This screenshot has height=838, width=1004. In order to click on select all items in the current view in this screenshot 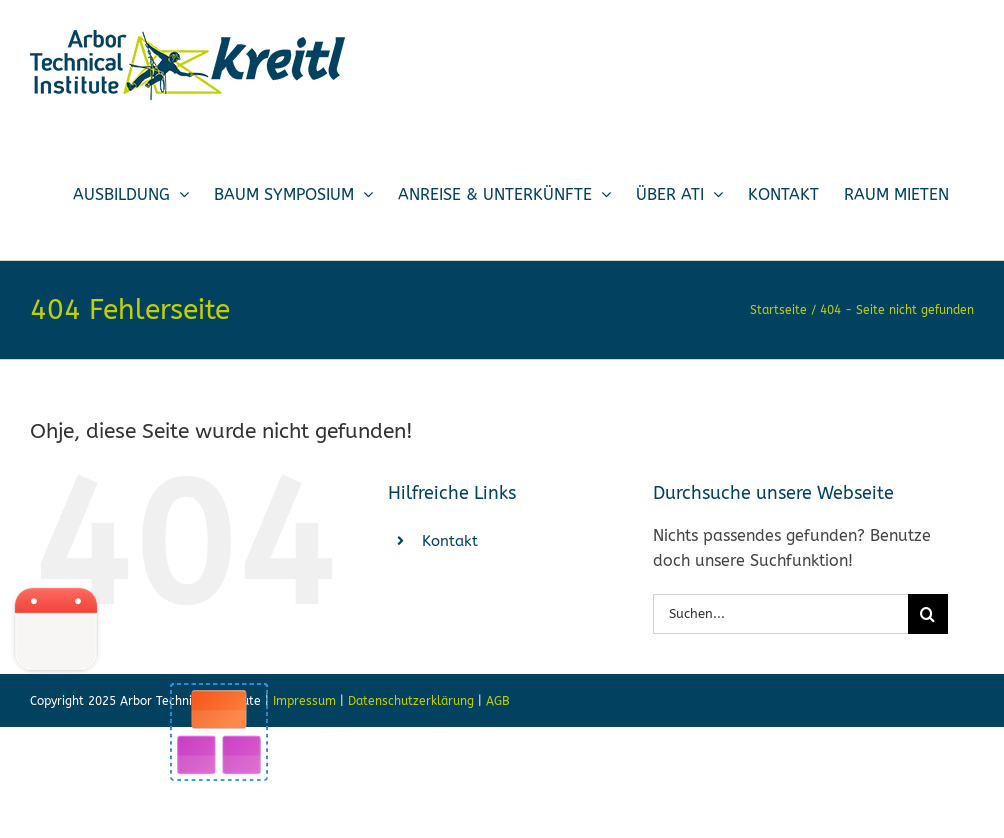, I will do `click(219, 732)`.